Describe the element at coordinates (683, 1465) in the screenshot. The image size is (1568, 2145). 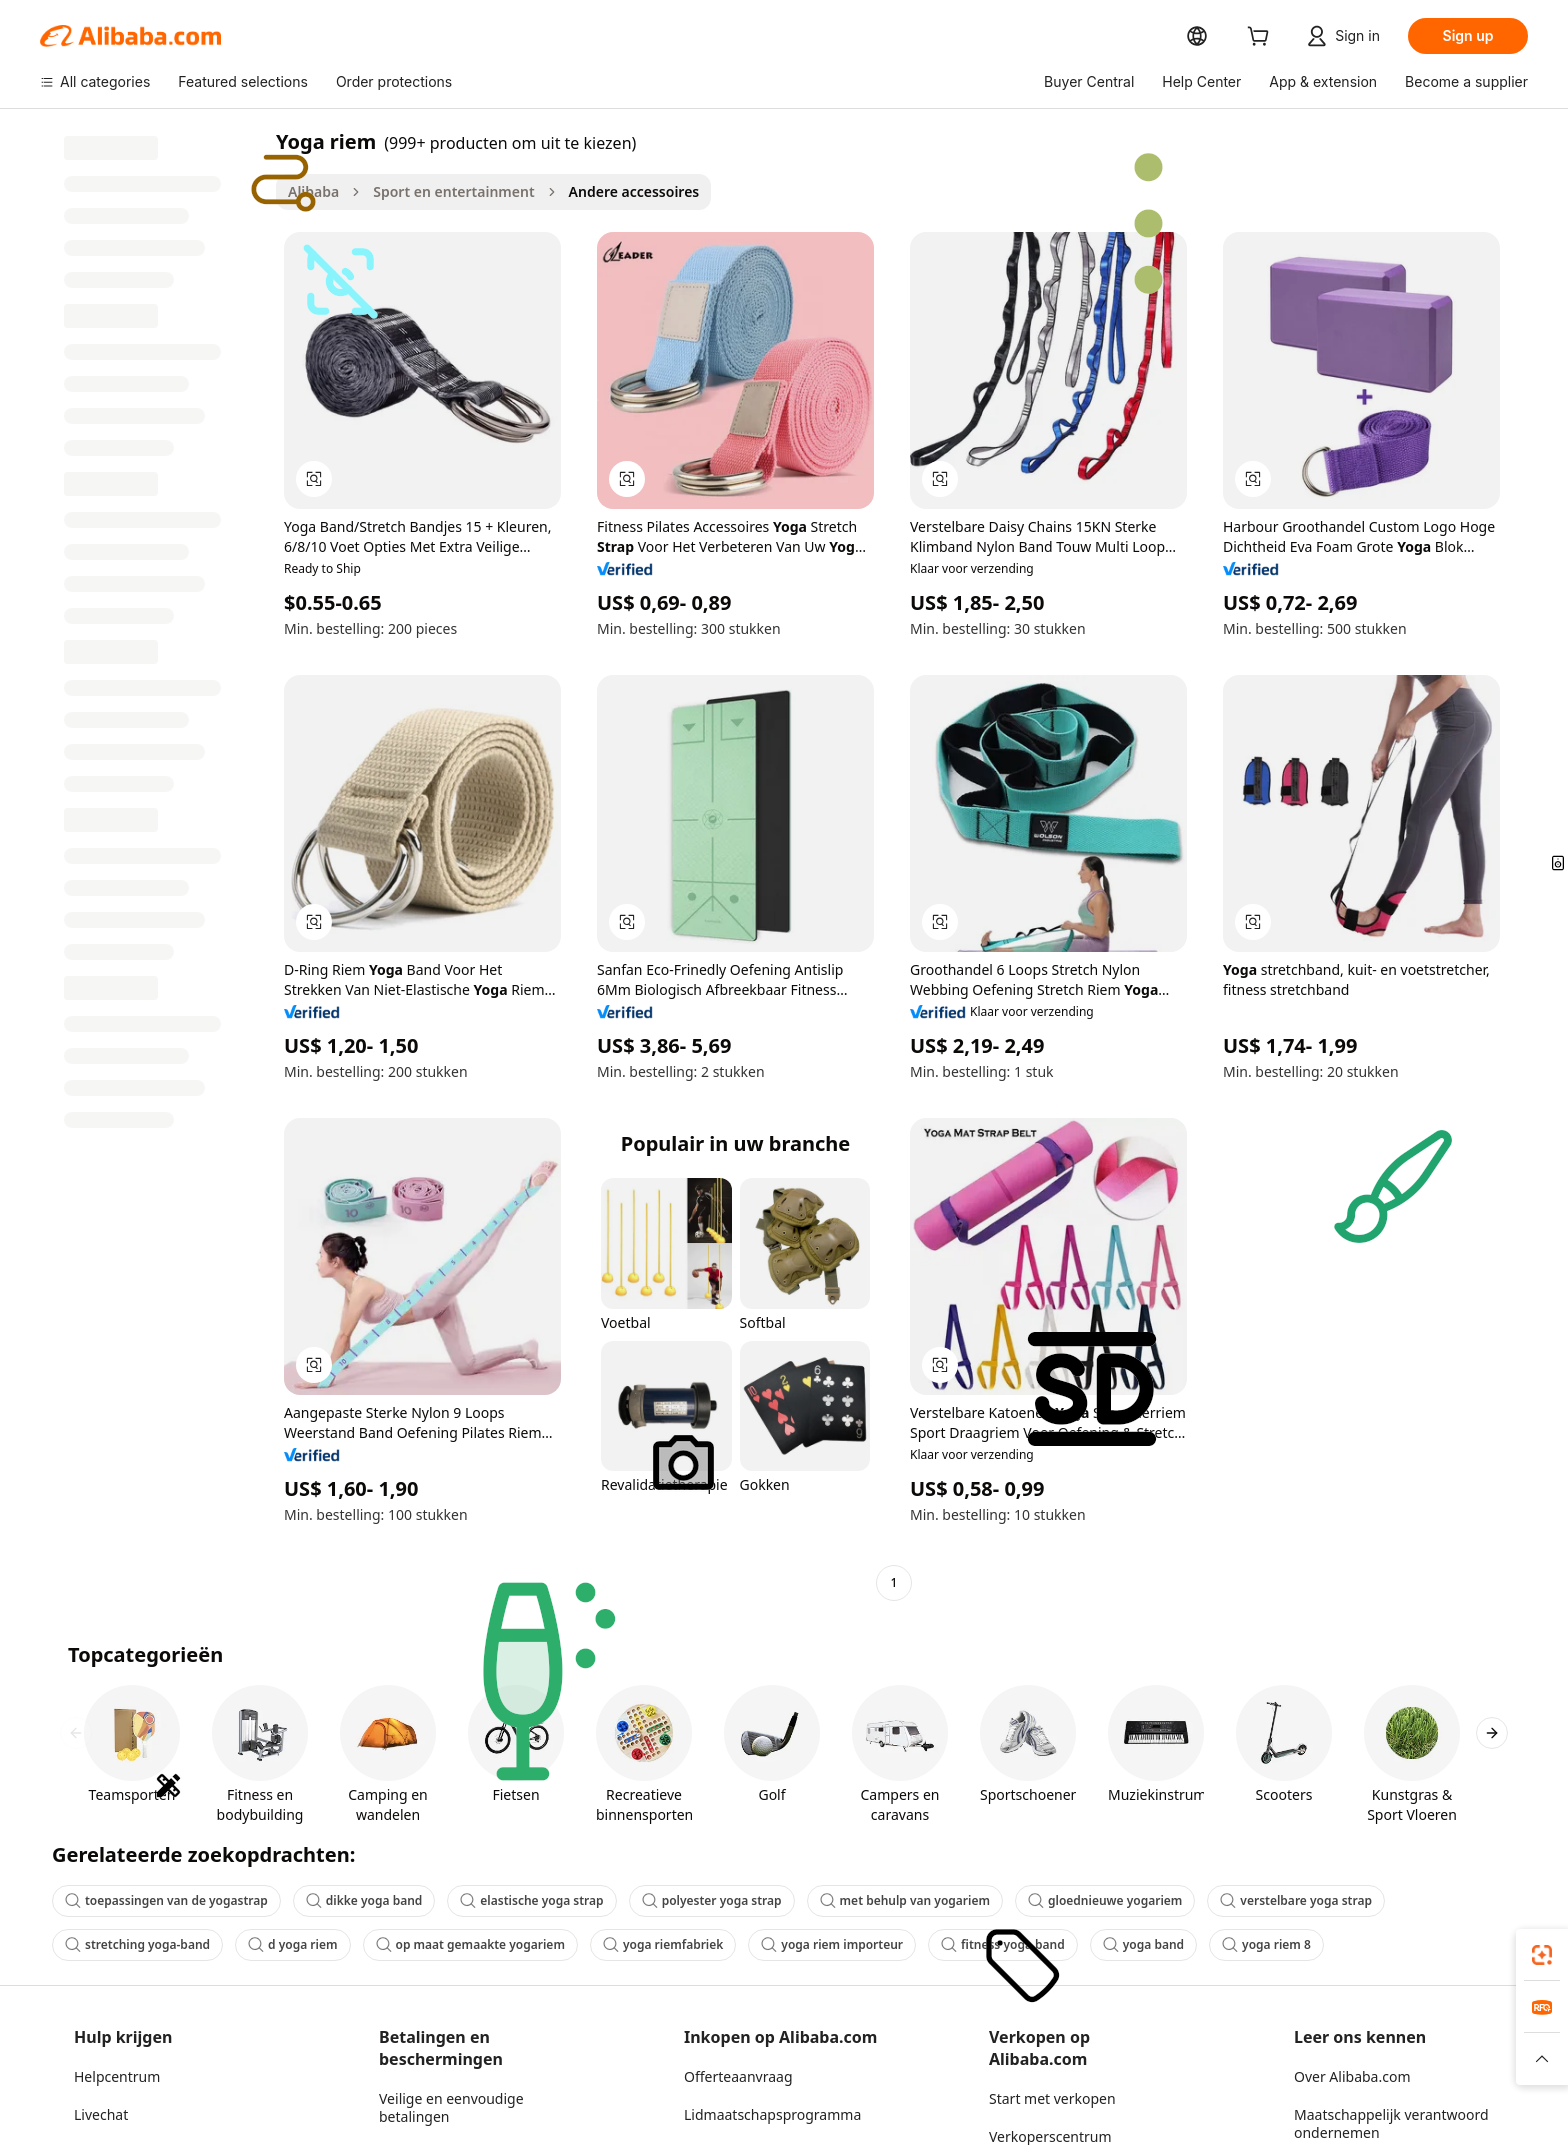
I see `take a photo` at that location.